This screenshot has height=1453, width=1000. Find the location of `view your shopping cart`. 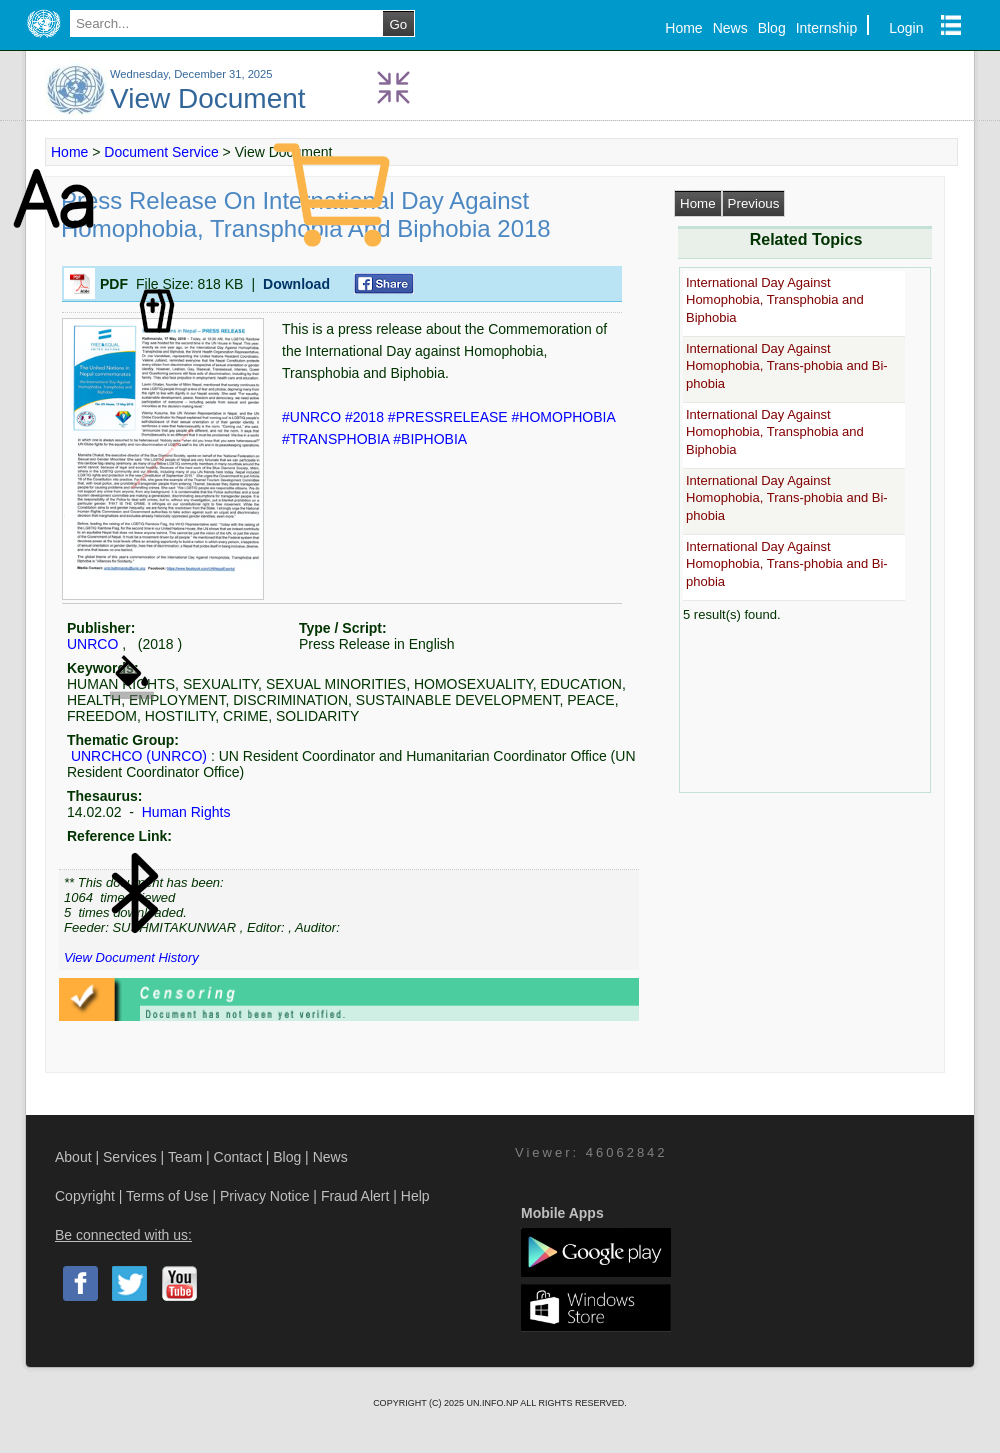

view your shopping cart is located at coordinates (334, 195).